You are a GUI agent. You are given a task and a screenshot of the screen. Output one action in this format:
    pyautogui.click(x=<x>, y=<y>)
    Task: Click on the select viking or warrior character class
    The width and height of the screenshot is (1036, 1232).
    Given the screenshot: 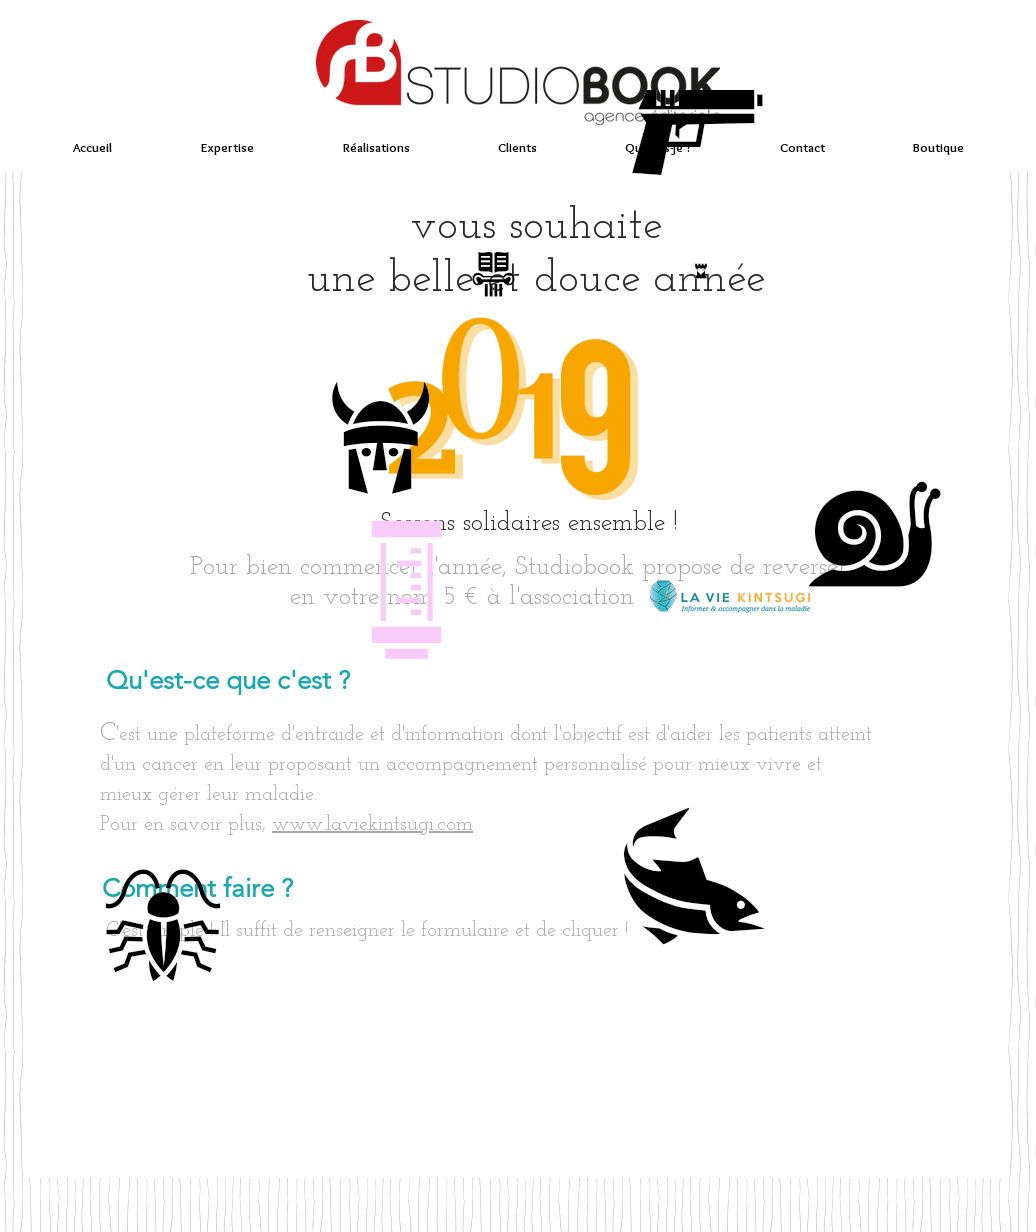 What is the action you would take?
    pyautogui.click(x=381, y=437)
    